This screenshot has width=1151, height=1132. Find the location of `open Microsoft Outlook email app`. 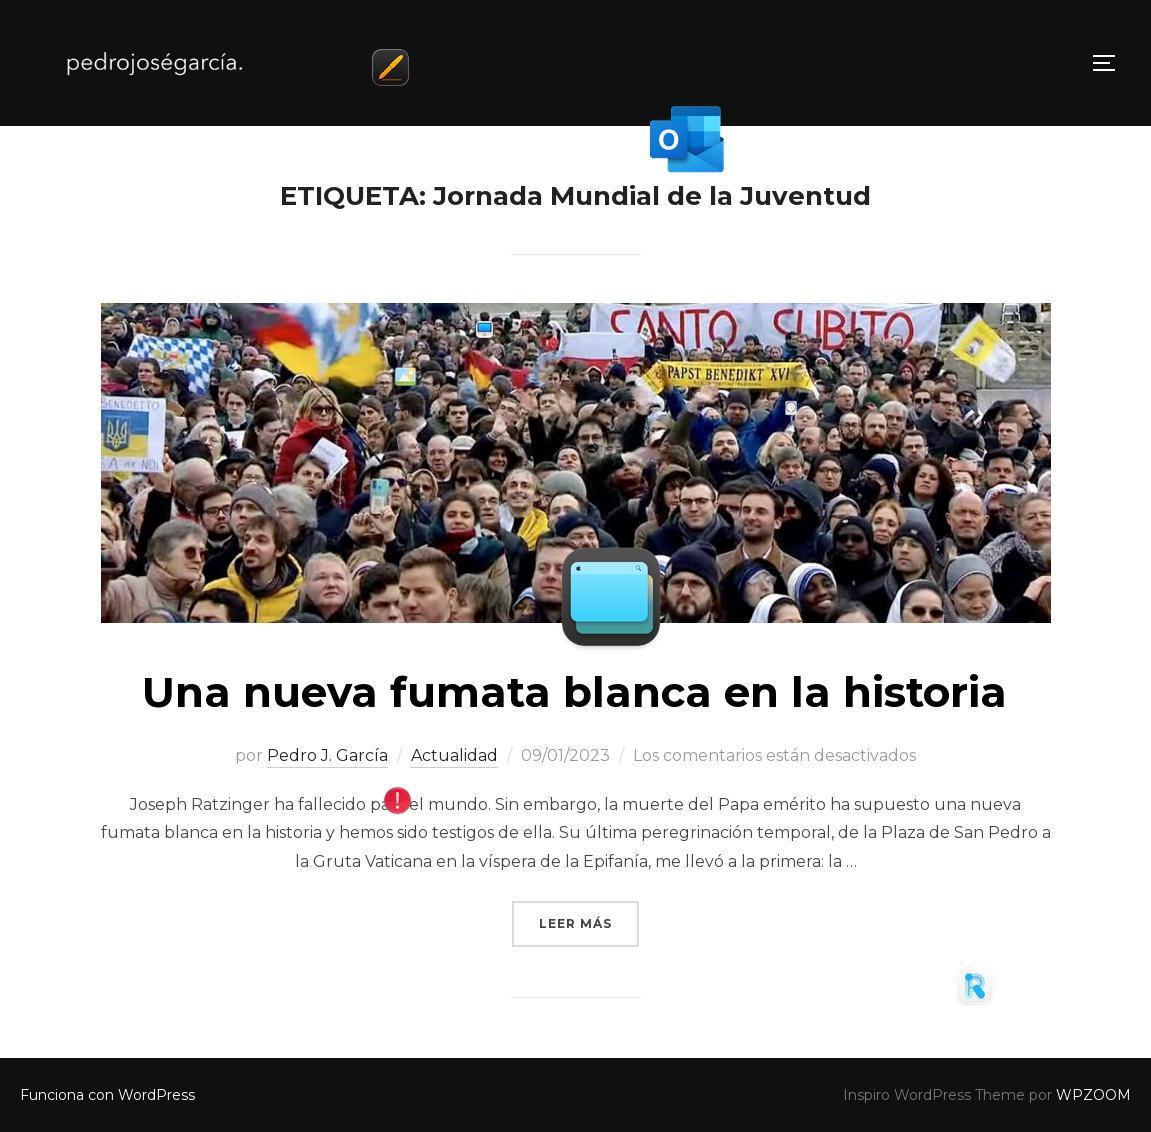

open Microsoft Outlook email app is located at coordinates (687, 139).